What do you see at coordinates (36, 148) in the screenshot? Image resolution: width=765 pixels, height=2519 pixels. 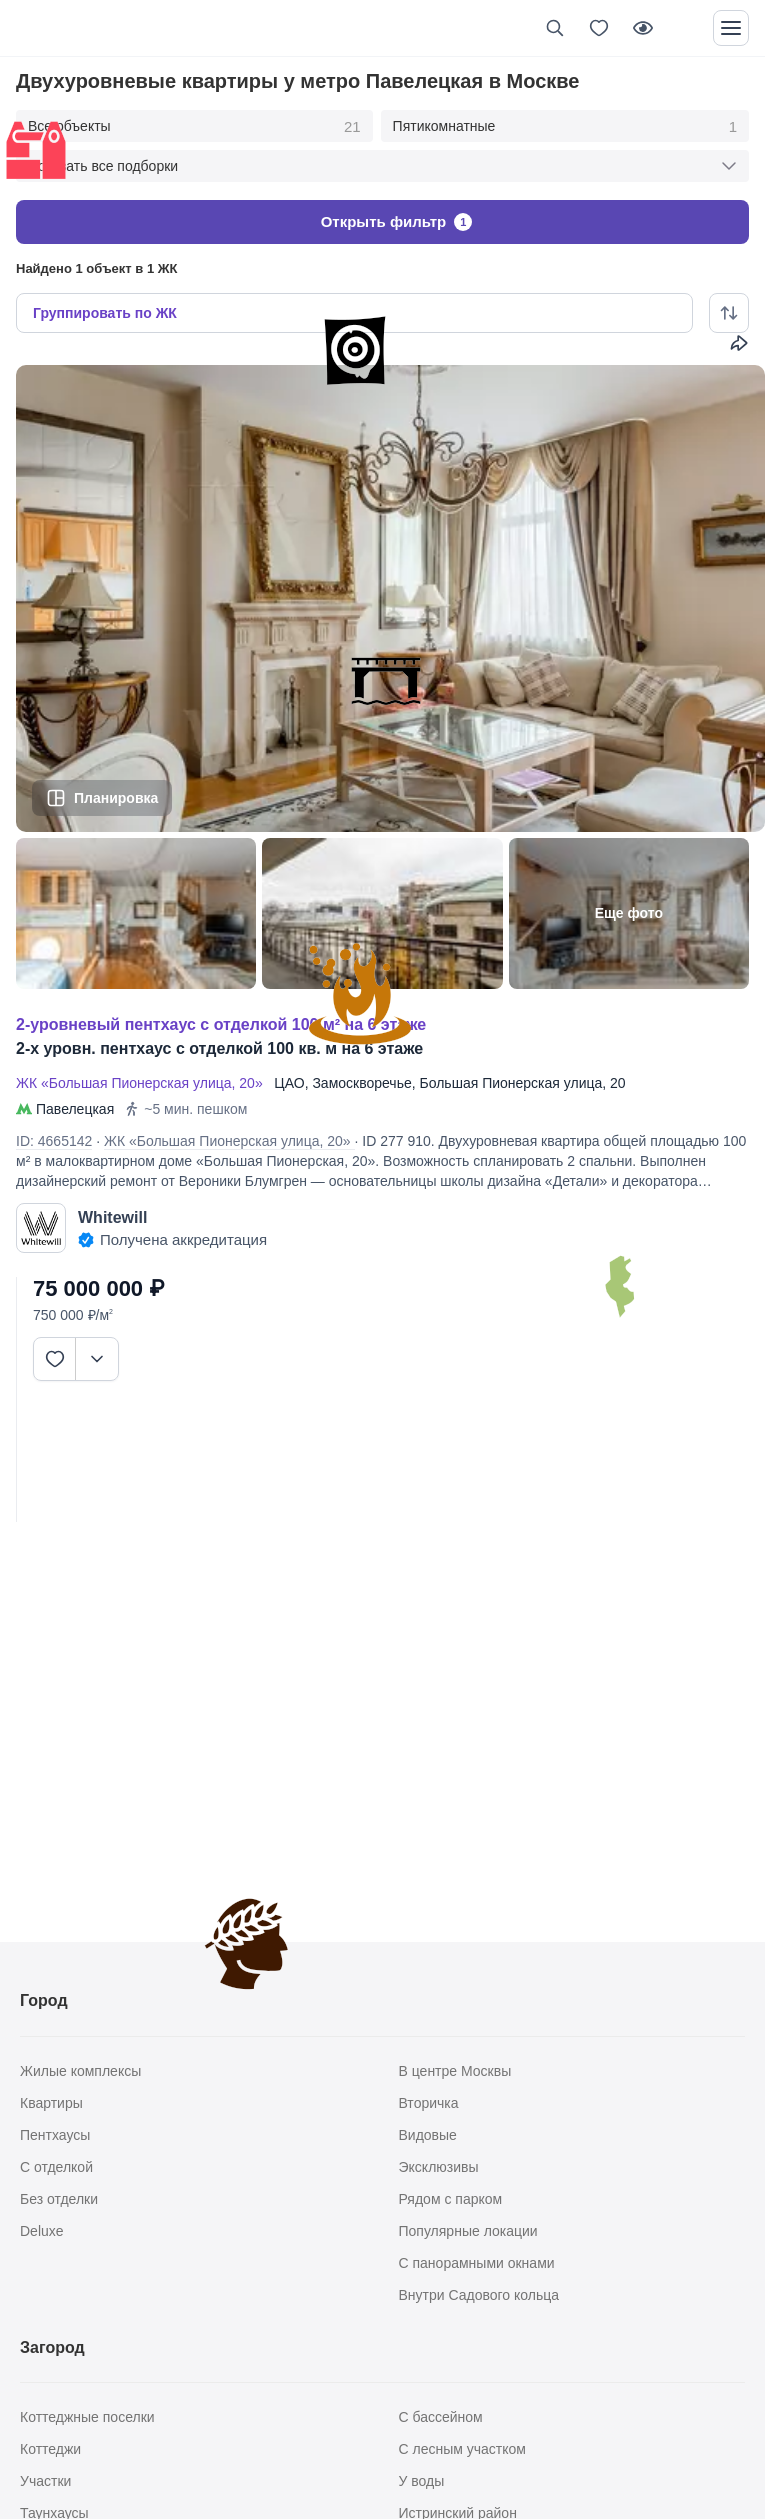 I see `access tools and utilities` at bounding box center [36, 148].